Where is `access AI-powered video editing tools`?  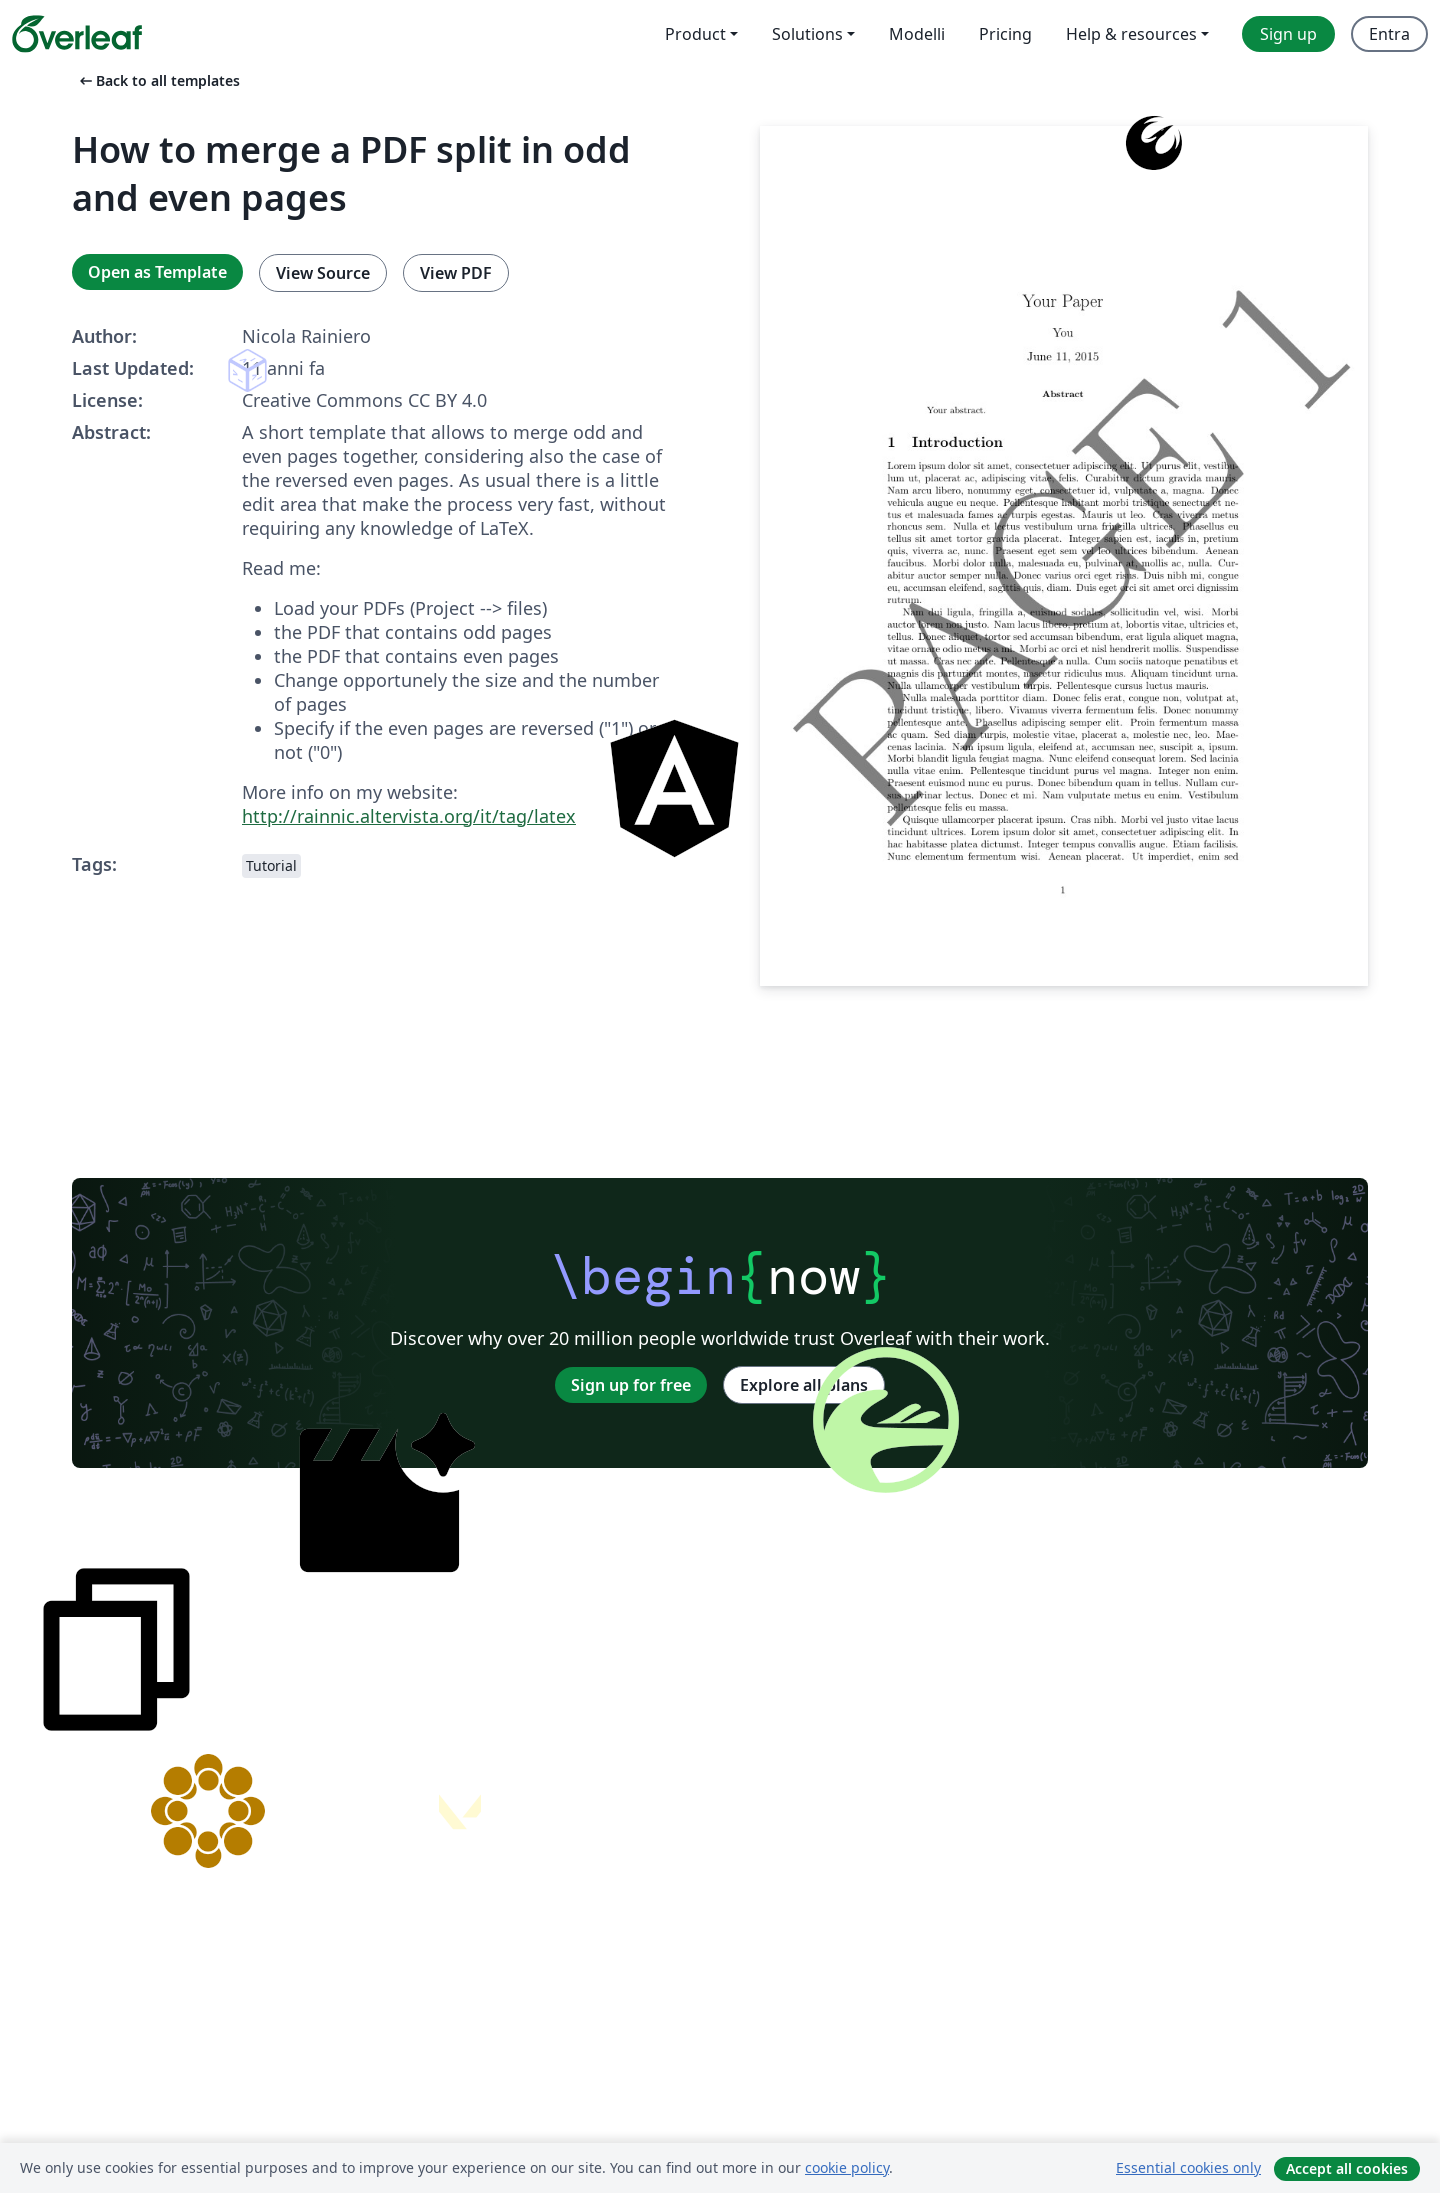
access AI-powered video editing tools is located at coordinates (379, 1500).